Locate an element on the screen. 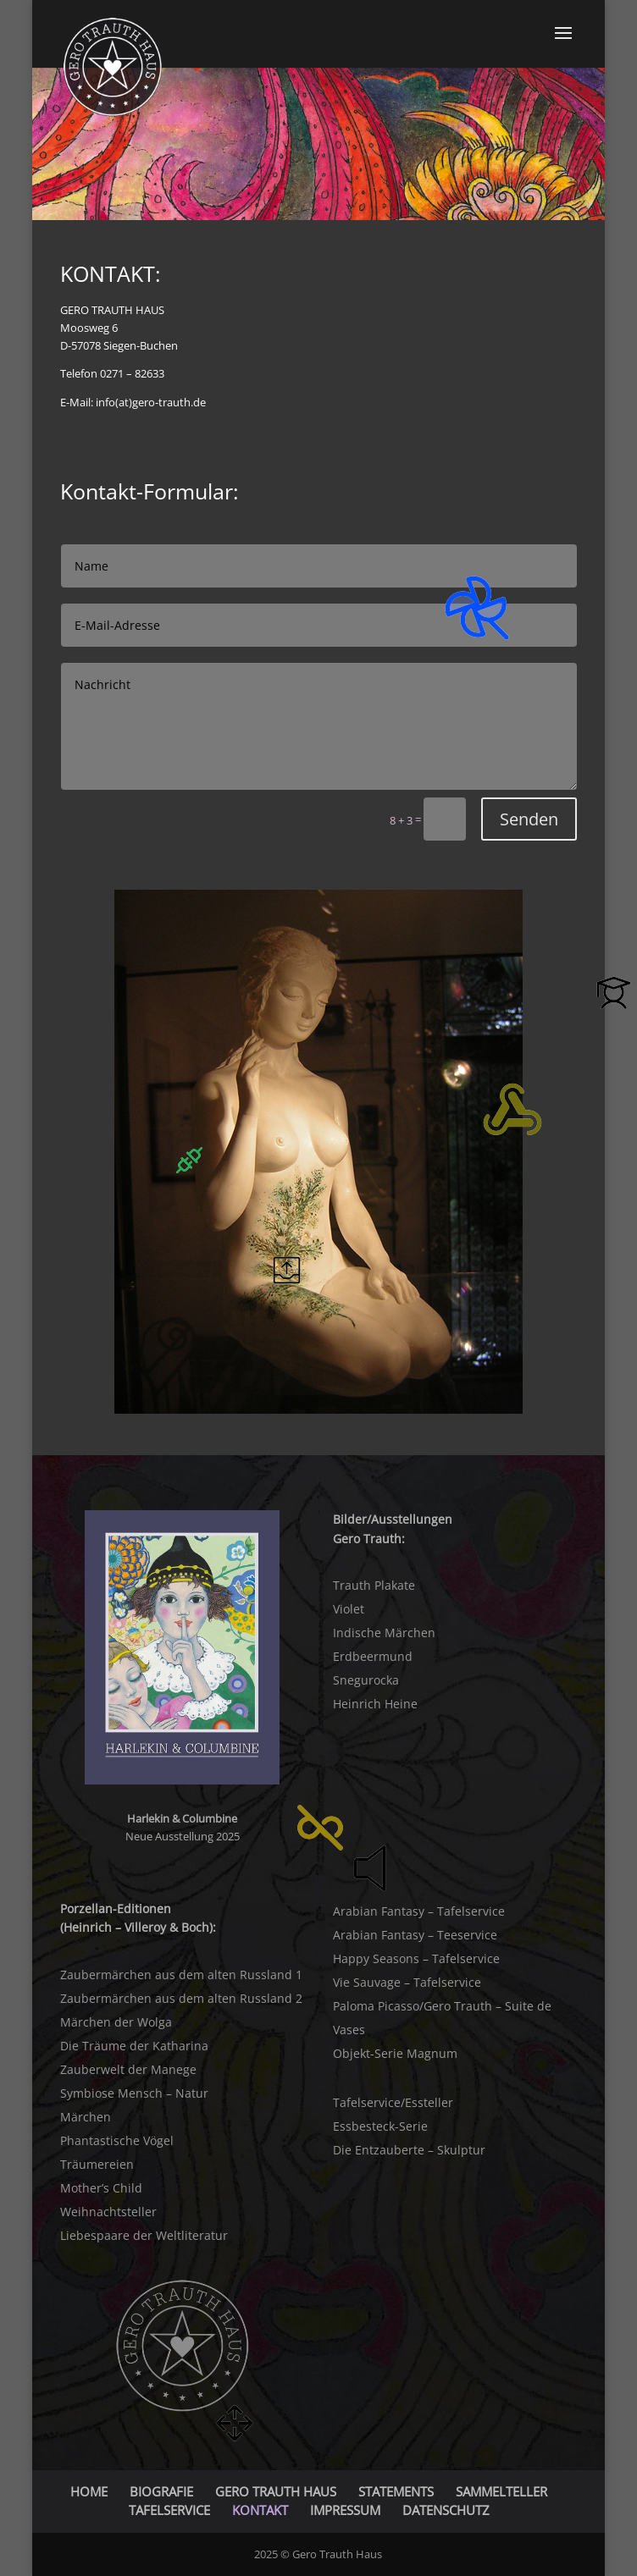 The height and width of the screenshot is (2576, 637). disable infinite scroll or loop mode is located at coordinates (320, 1828).